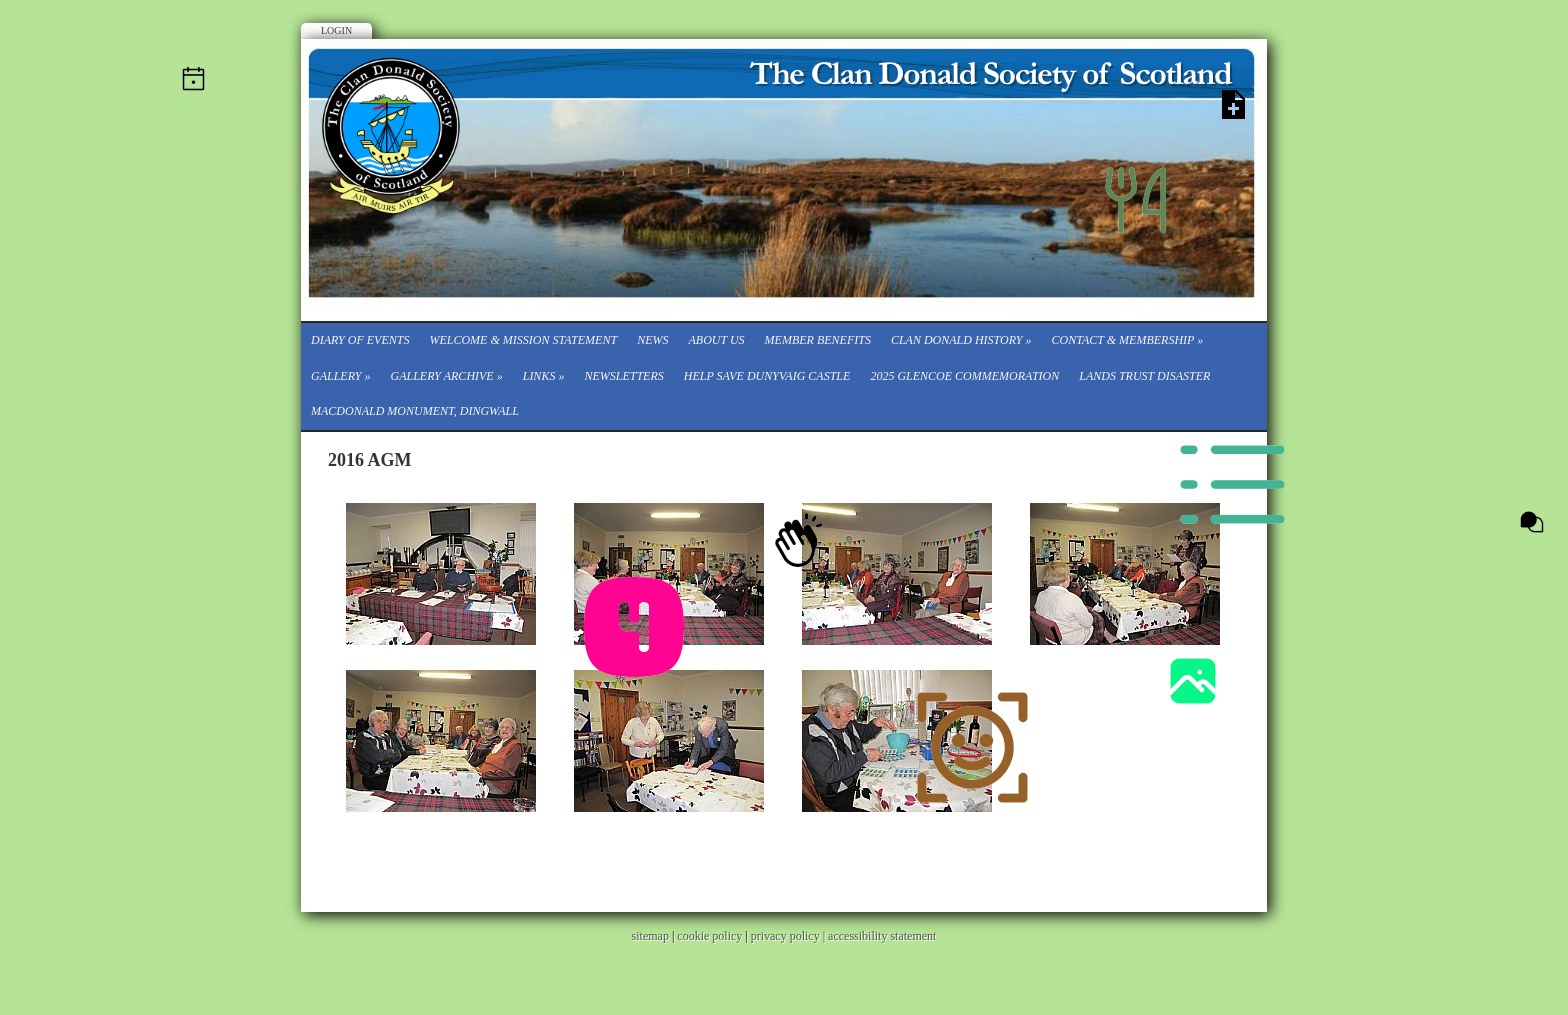  I want to click on open messaging or chat conversations, so click(1532, 522).